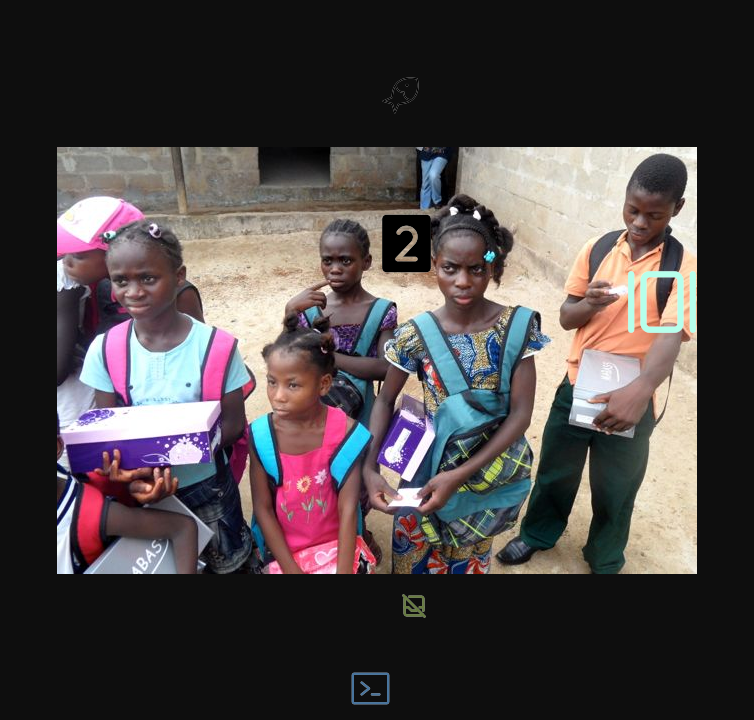 Image resolution: width=754 pixels, height=720 pixels. I want to click on indicates step two in a multi-step process, so click(406, 243).